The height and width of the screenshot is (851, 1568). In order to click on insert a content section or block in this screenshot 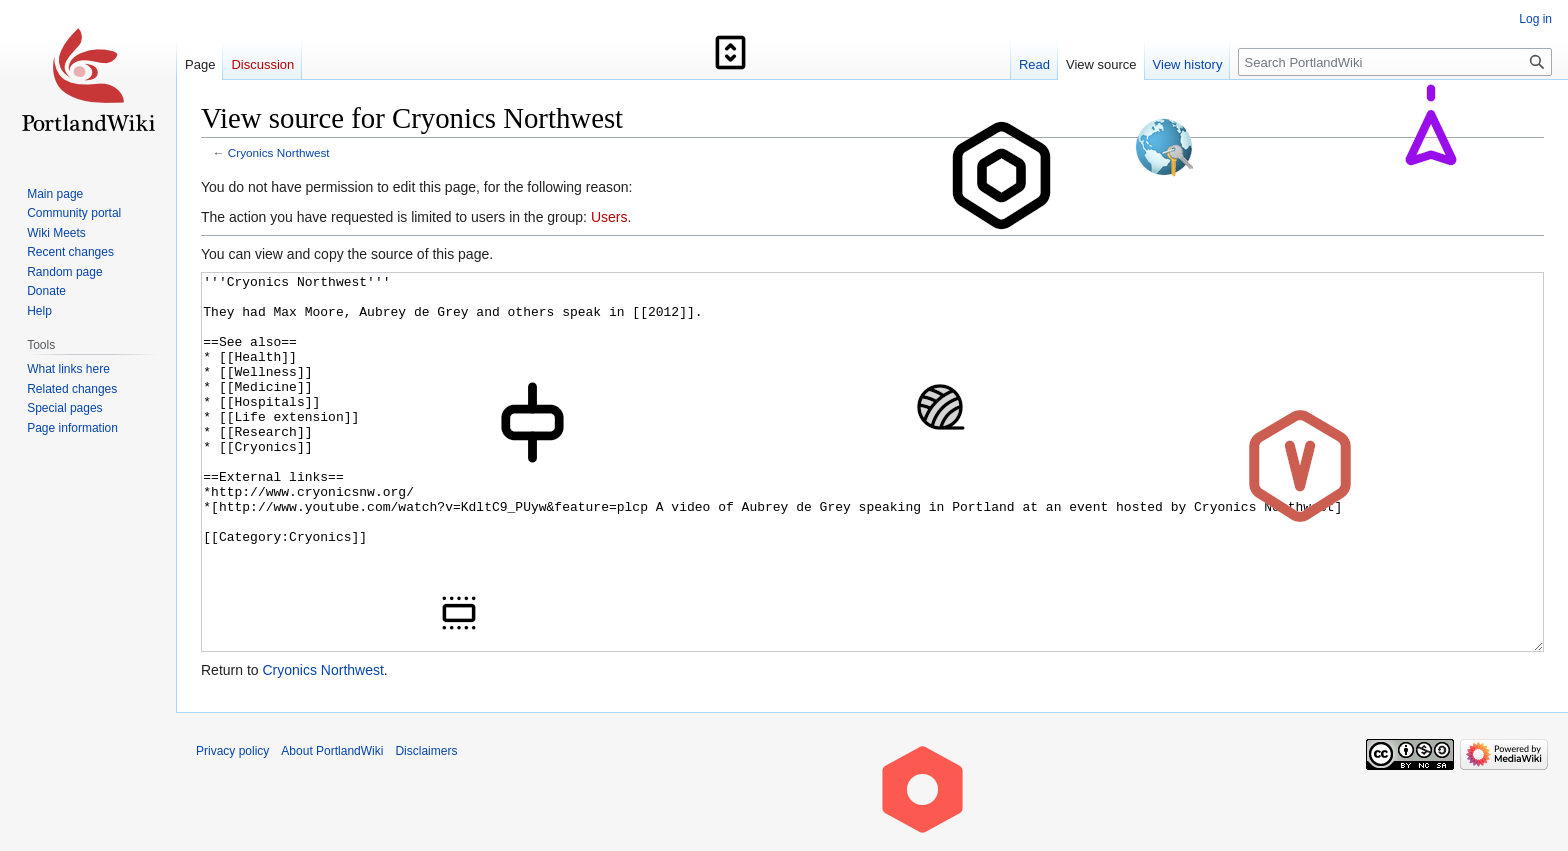, I will do `click(459, 613)`.